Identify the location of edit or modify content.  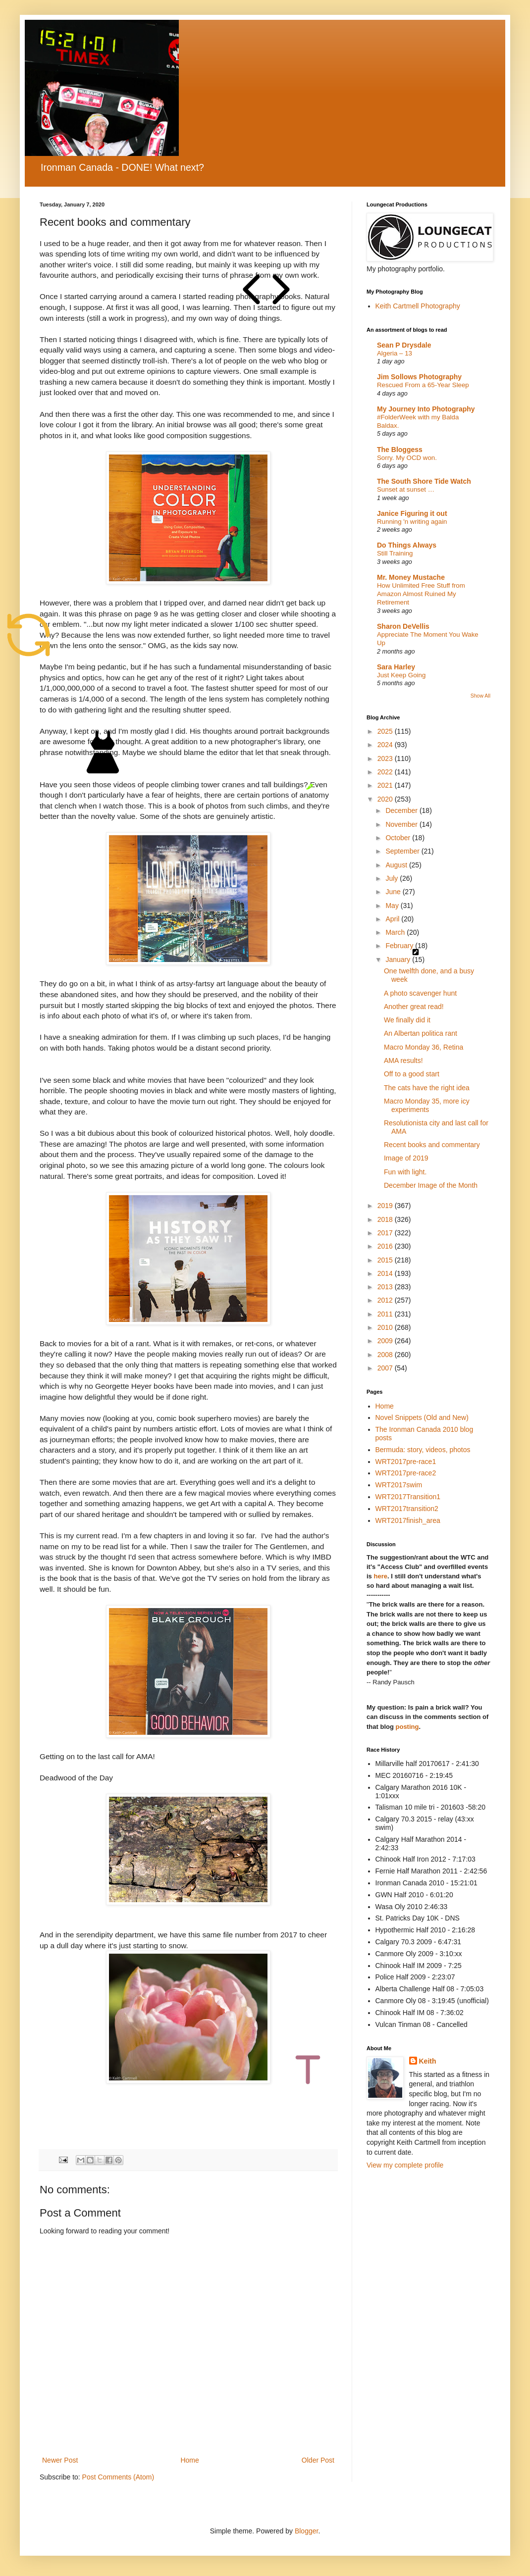
(416, 952).